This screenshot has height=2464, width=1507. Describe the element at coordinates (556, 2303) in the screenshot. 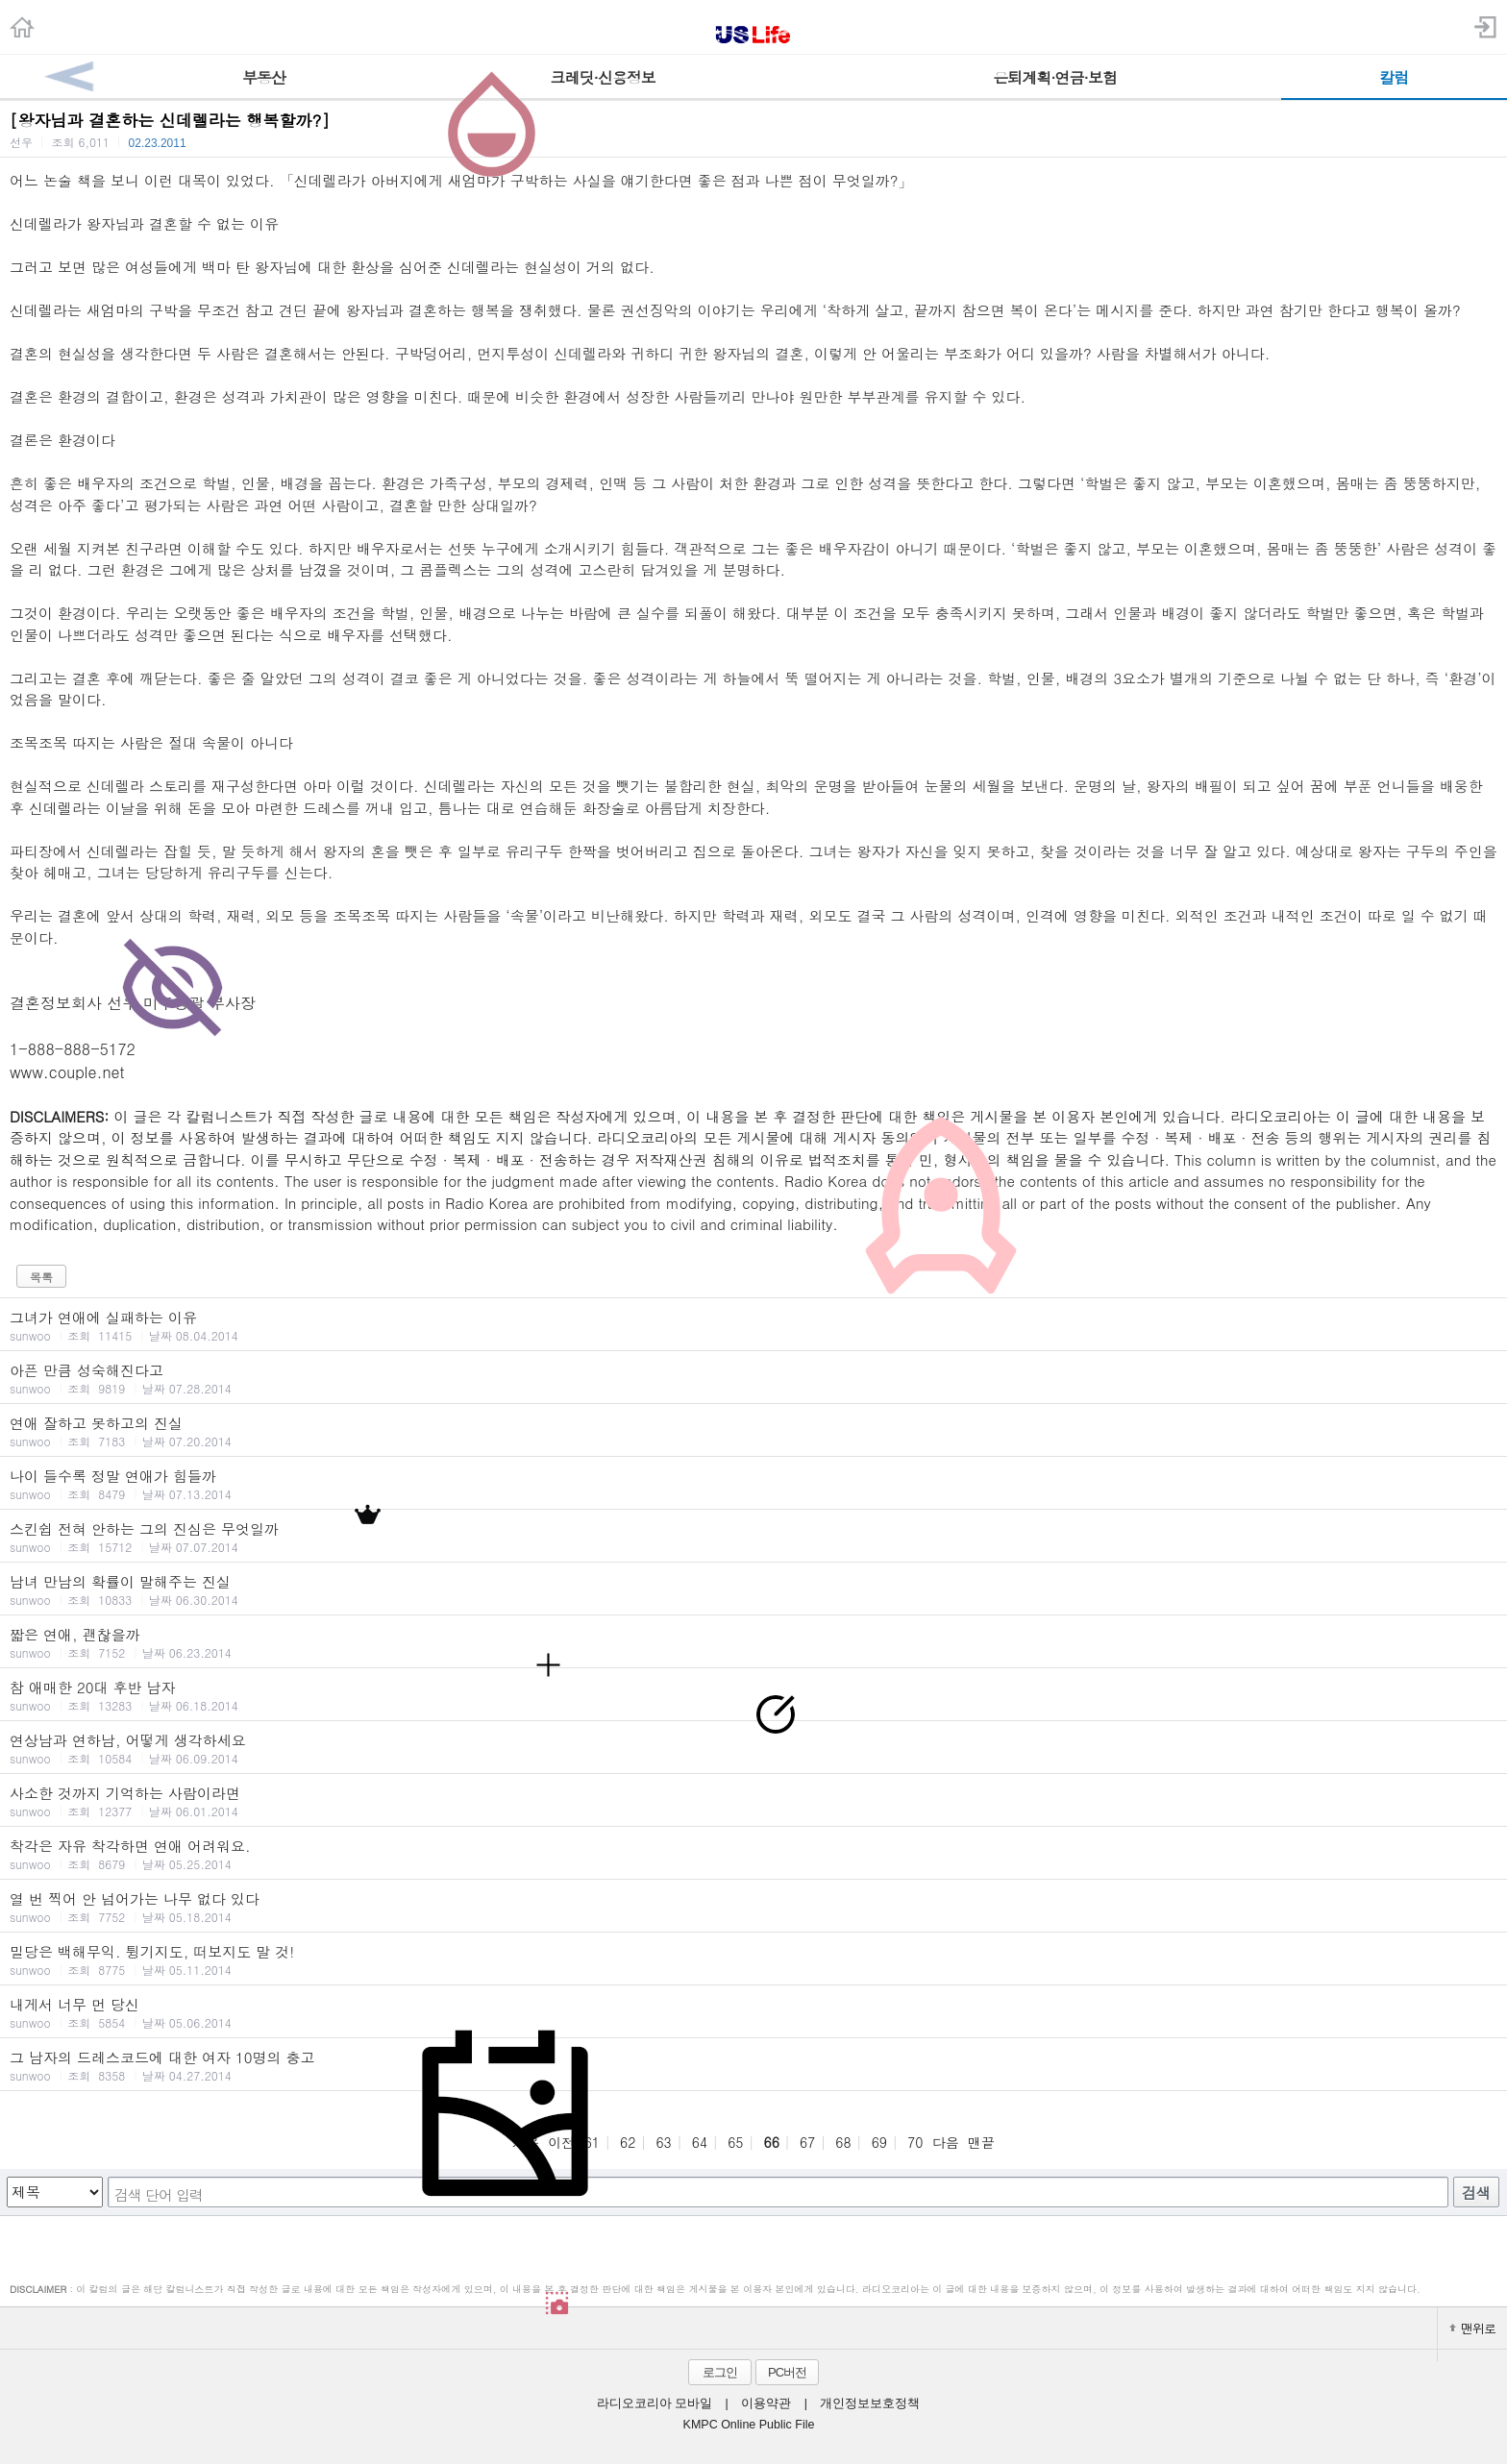

I see `capture a screenshot of the current screen` at that location.